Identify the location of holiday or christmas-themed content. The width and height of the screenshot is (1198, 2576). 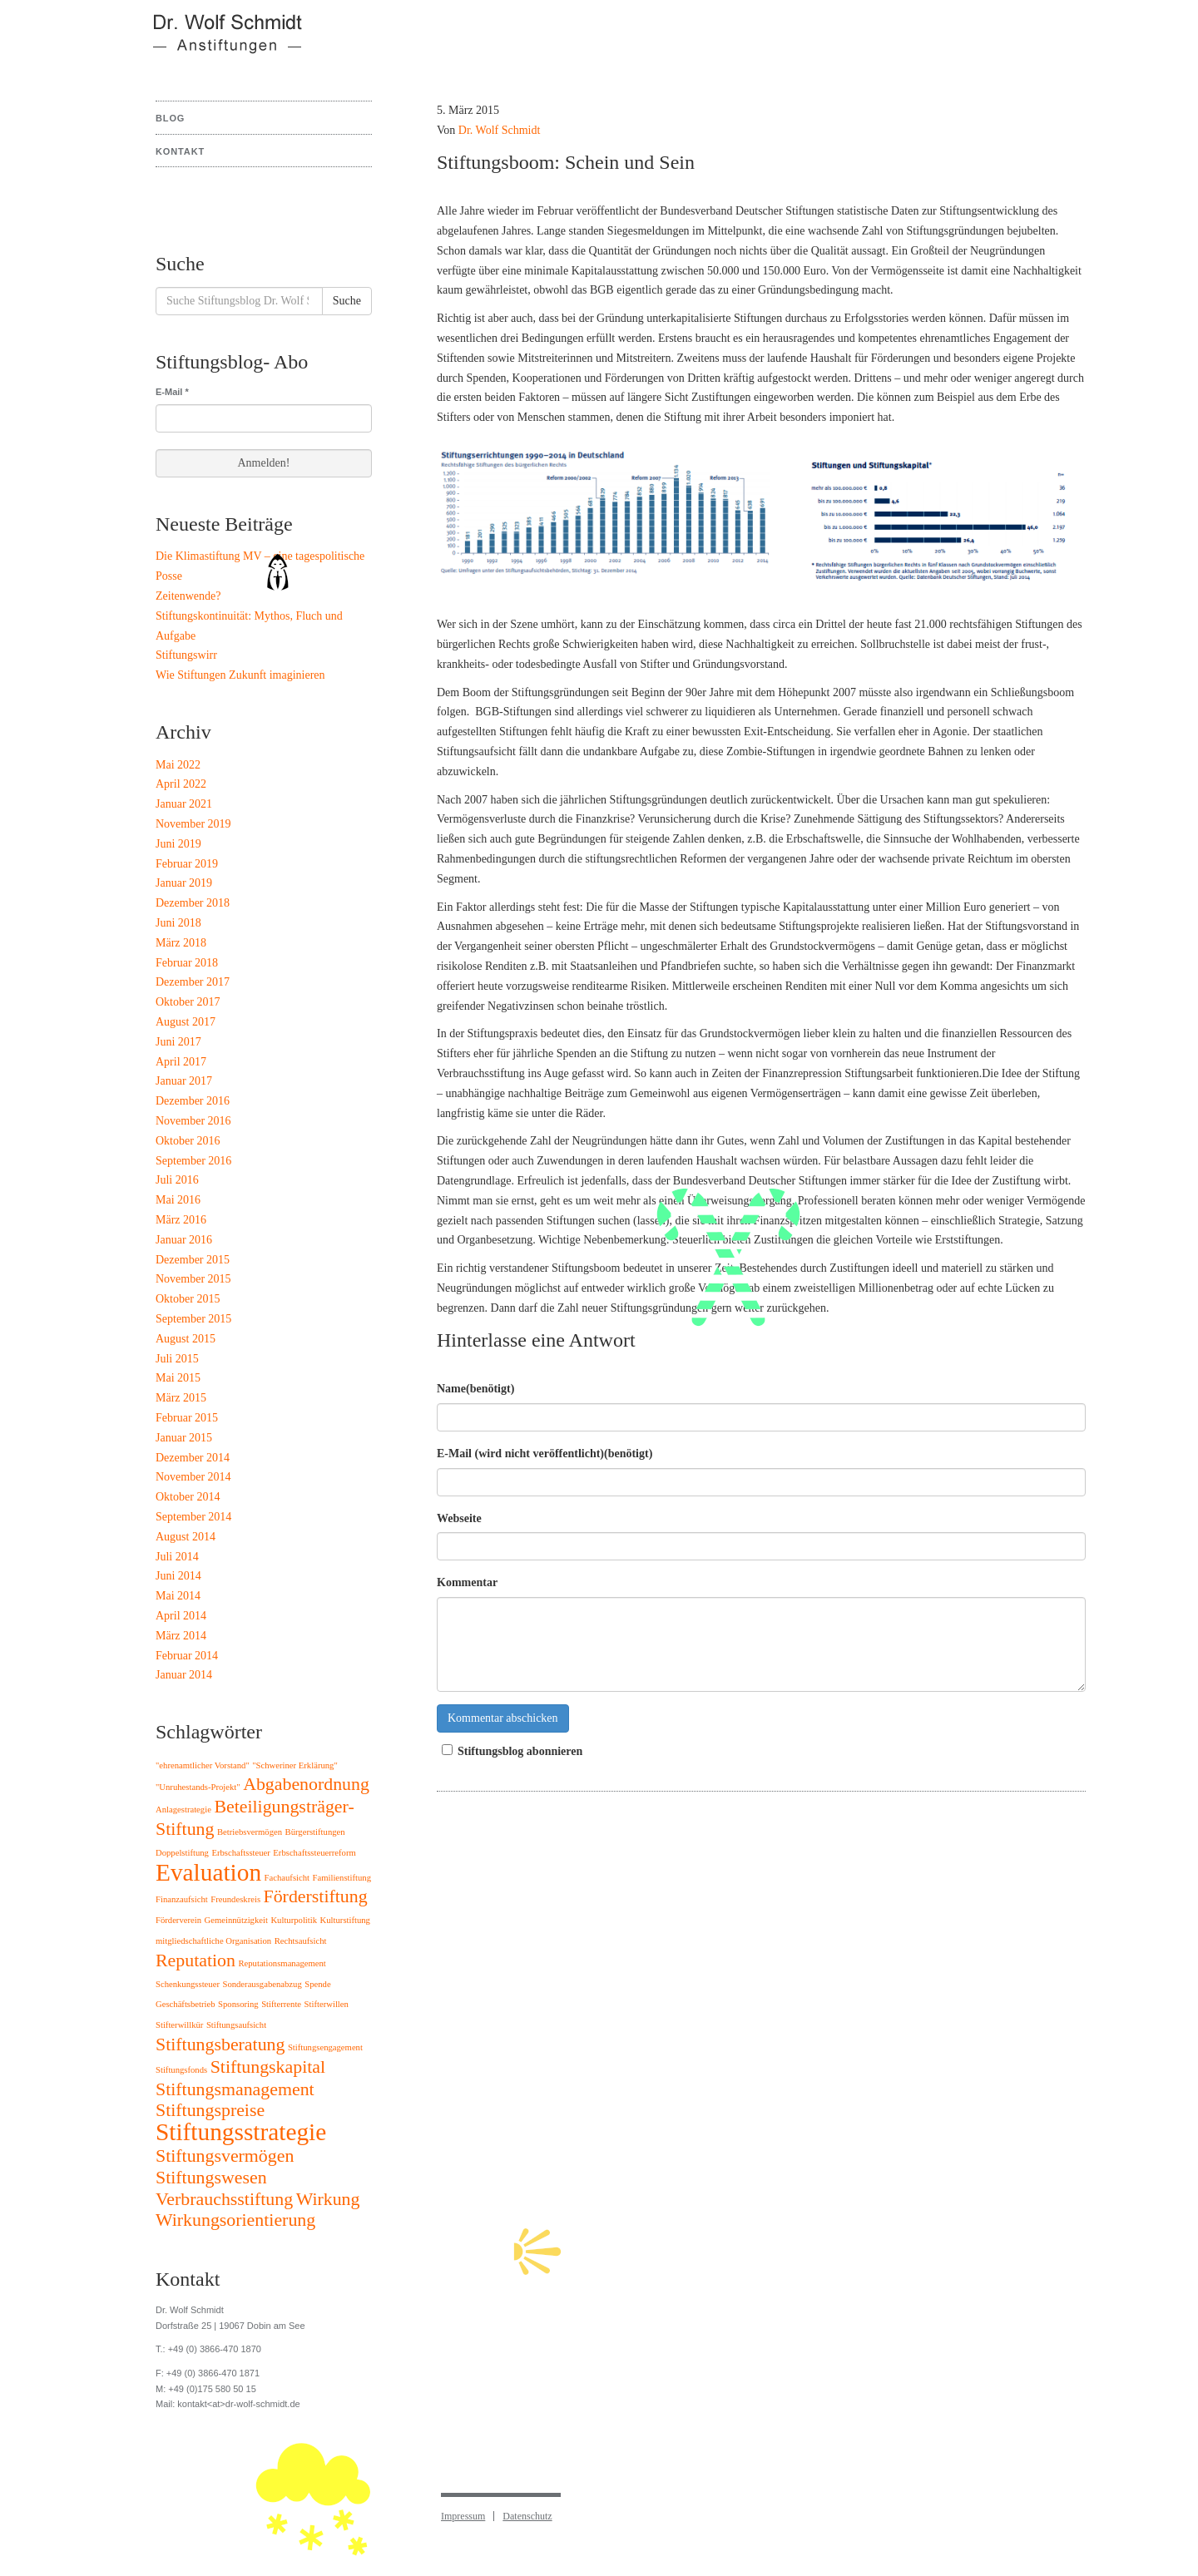
(728, 1257).